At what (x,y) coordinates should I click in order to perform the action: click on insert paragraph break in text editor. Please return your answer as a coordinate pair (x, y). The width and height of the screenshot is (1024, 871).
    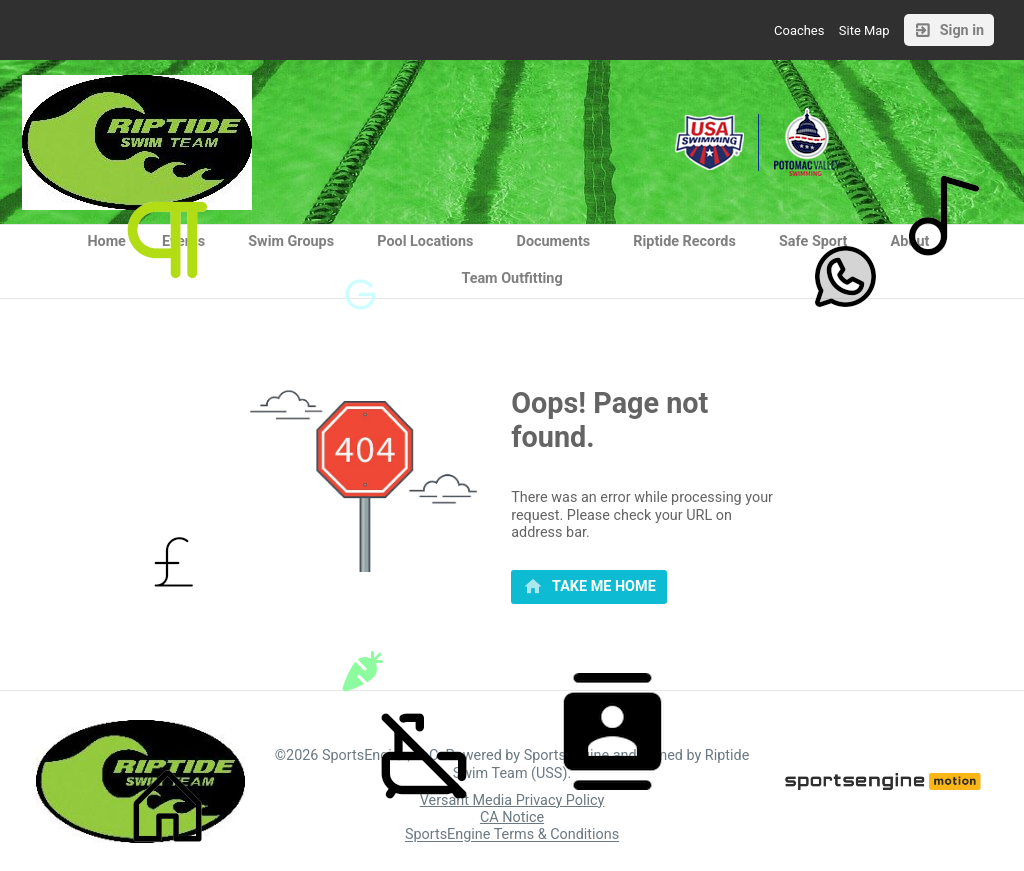
    Looking at the image, I should click on (169, 240).